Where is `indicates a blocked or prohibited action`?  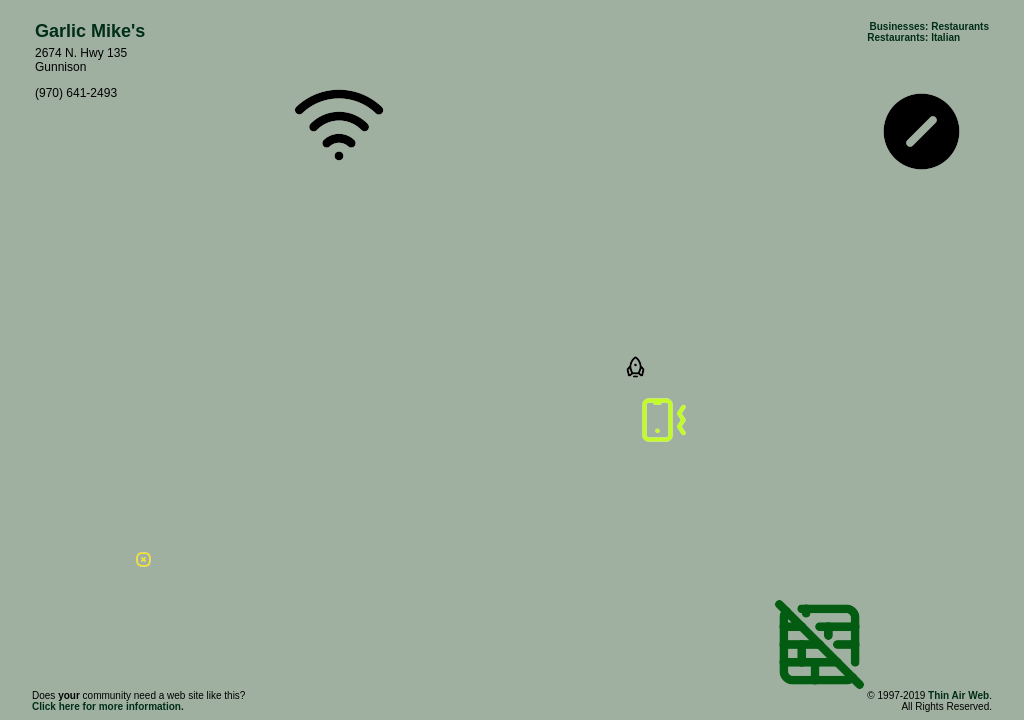
indicates a blocked or prohibited action is located at coordinates (921, 131).